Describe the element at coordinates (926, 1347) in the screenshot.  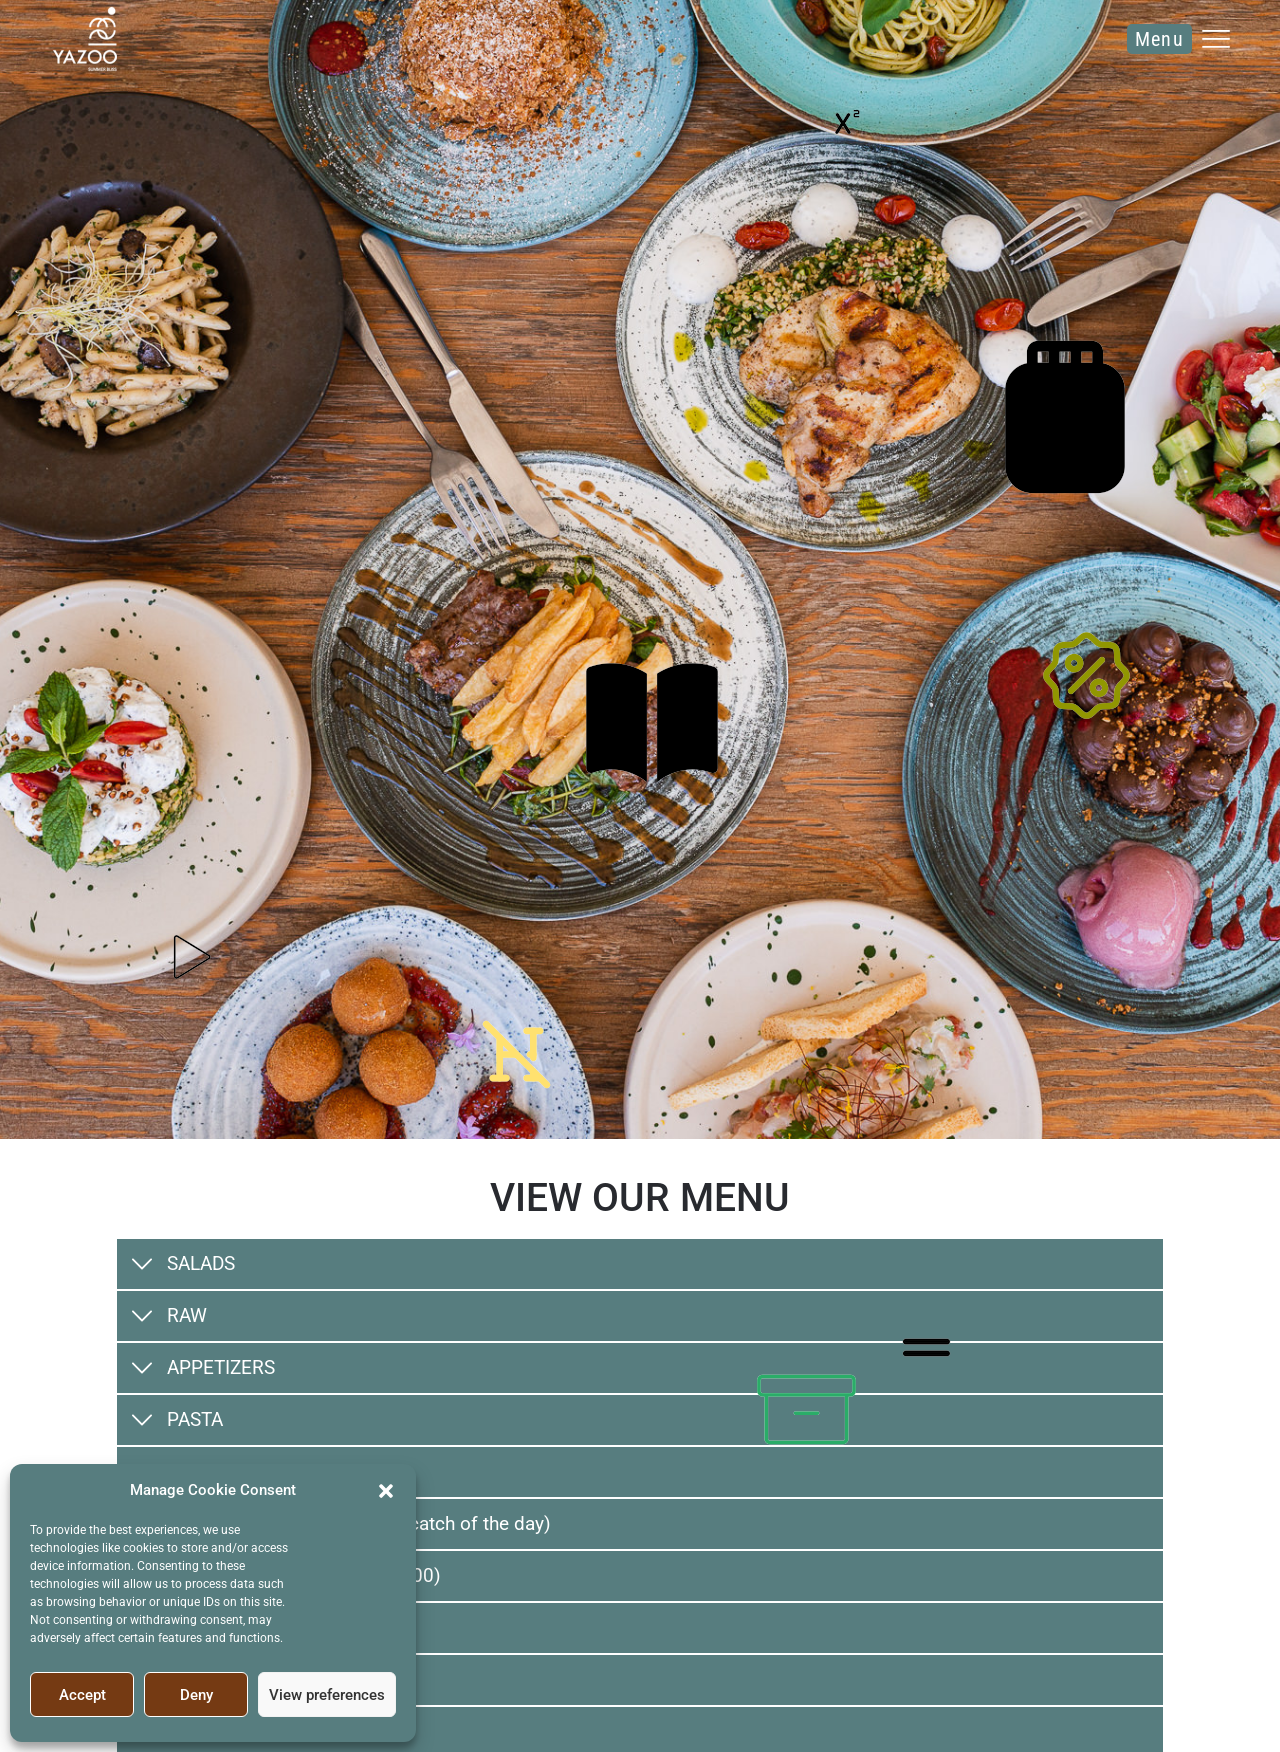
I see `drag to reorder items in a list` at that location.